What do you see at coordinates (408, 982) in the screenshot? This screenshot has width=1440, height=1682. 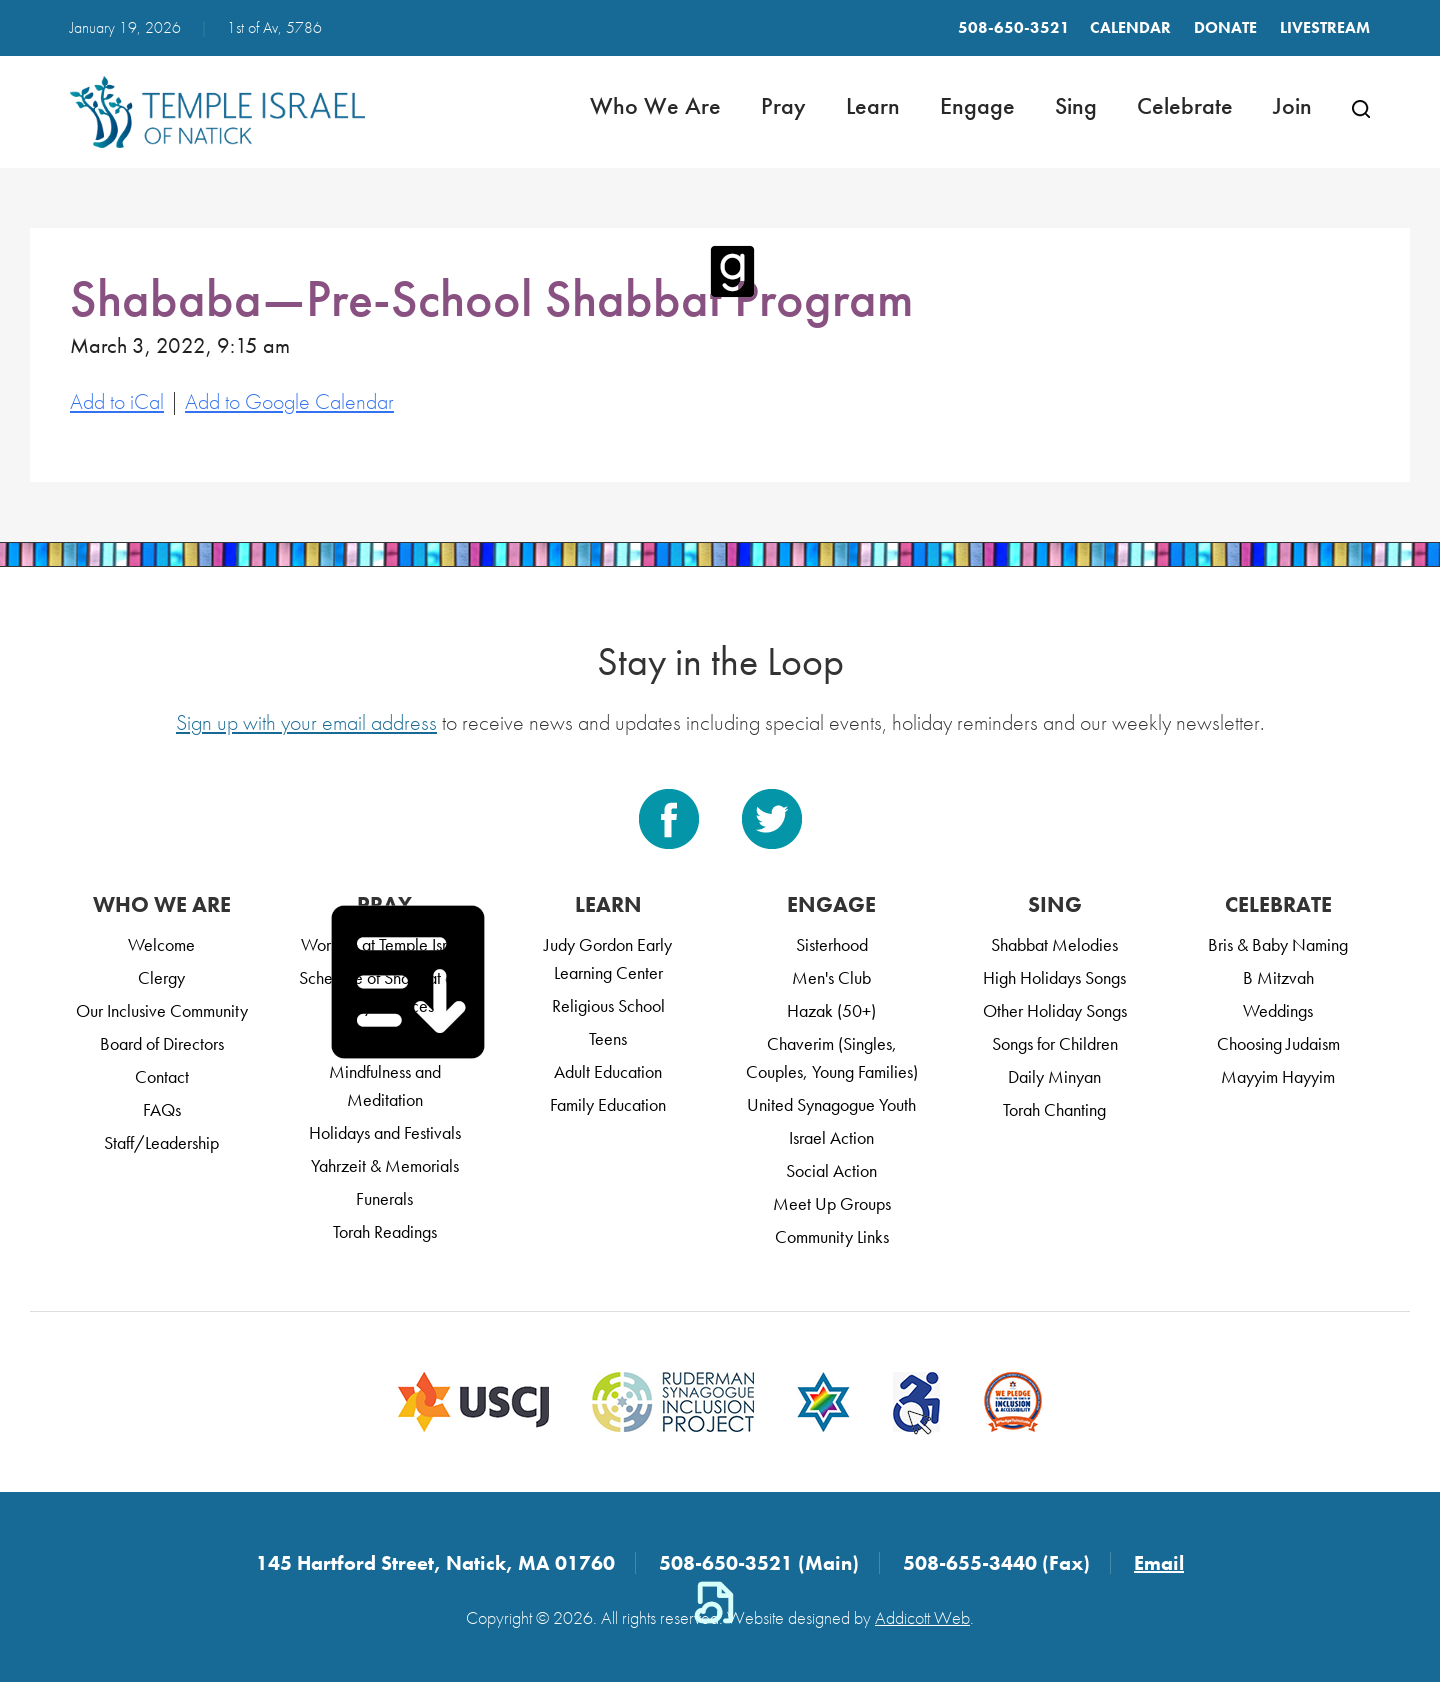 I see `sort items in ascending order` at bounding box center [408, 982].